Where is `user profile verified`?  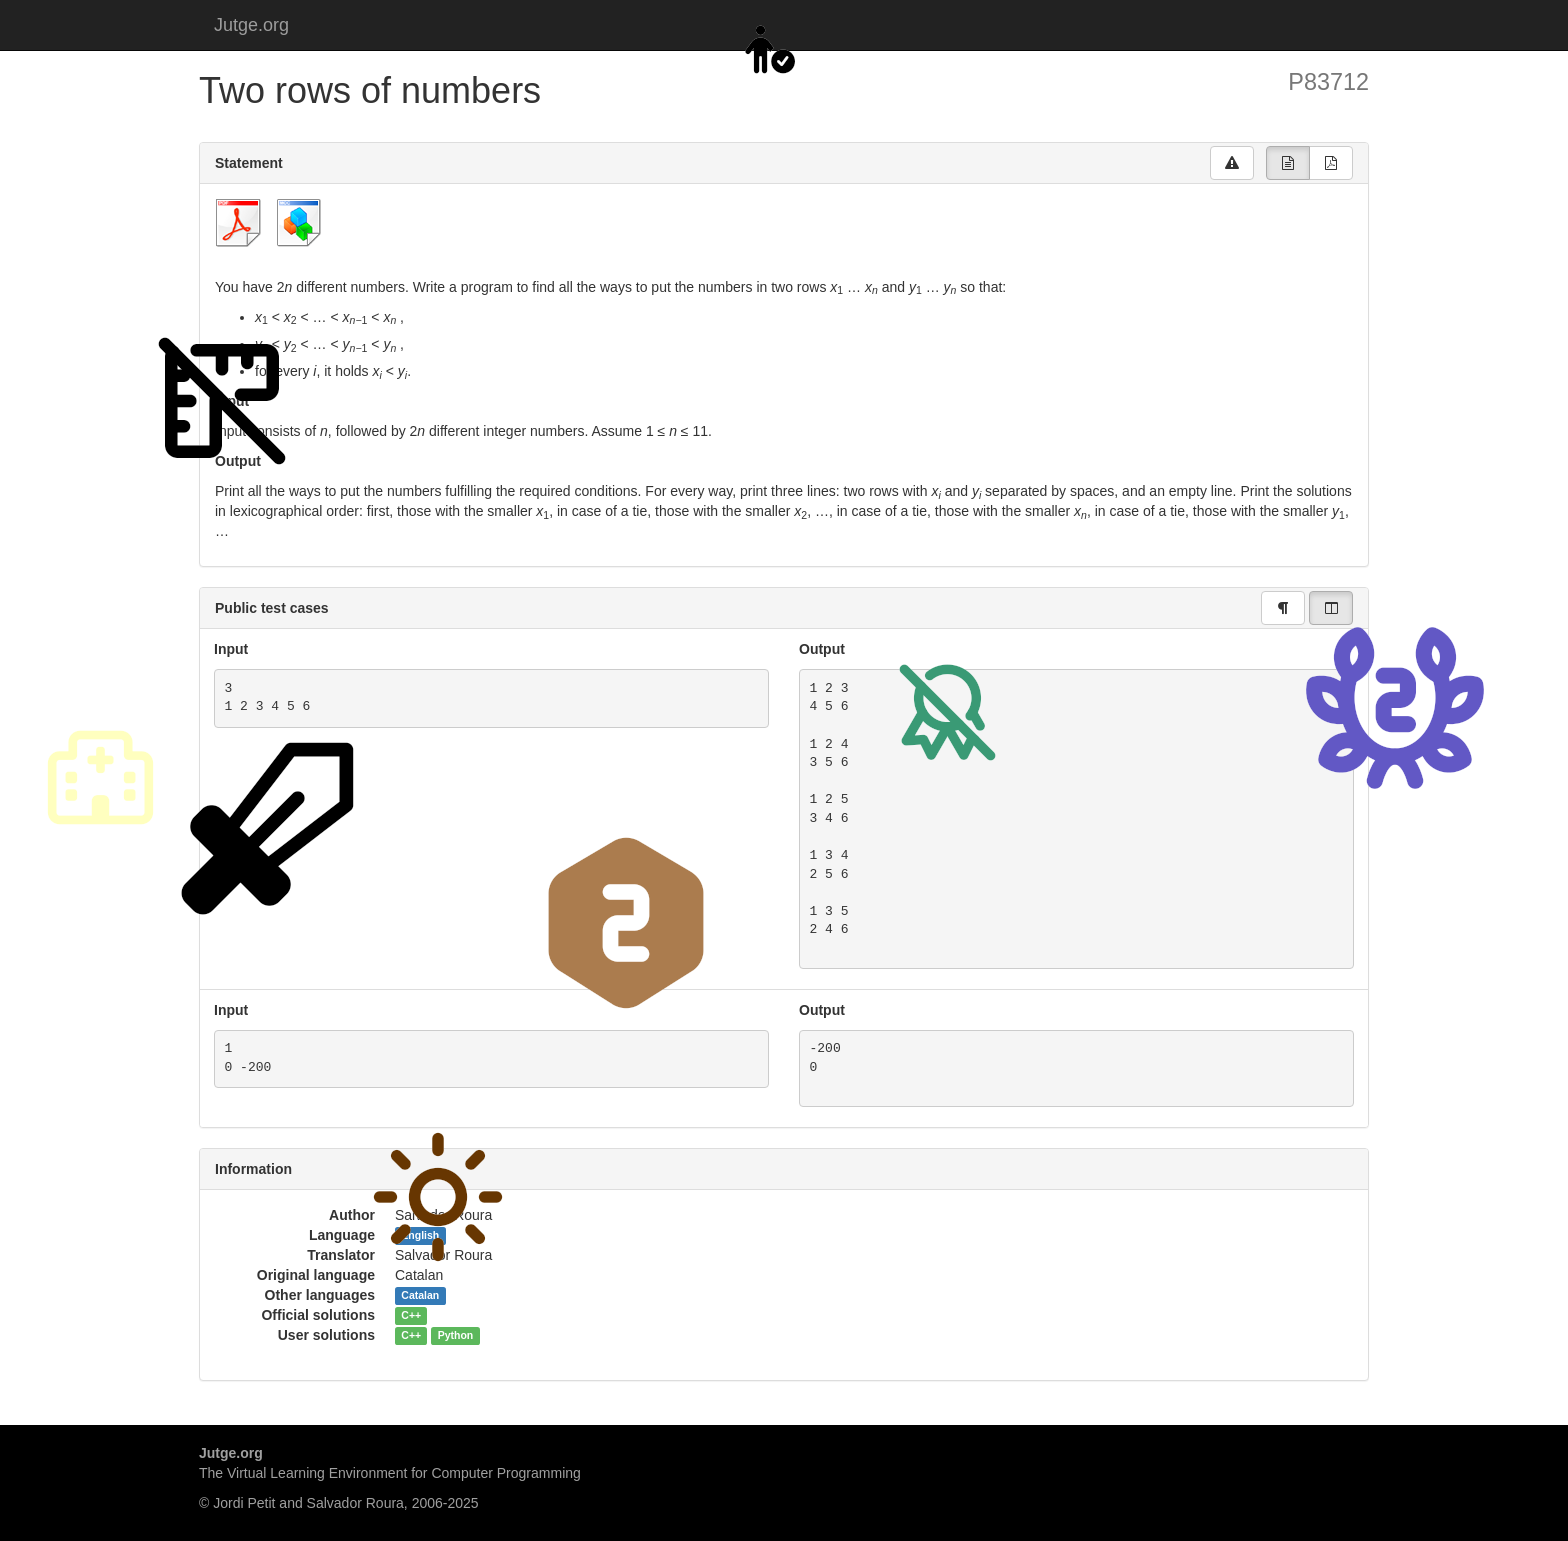 user profile verified is located at coordinates (768, 49).